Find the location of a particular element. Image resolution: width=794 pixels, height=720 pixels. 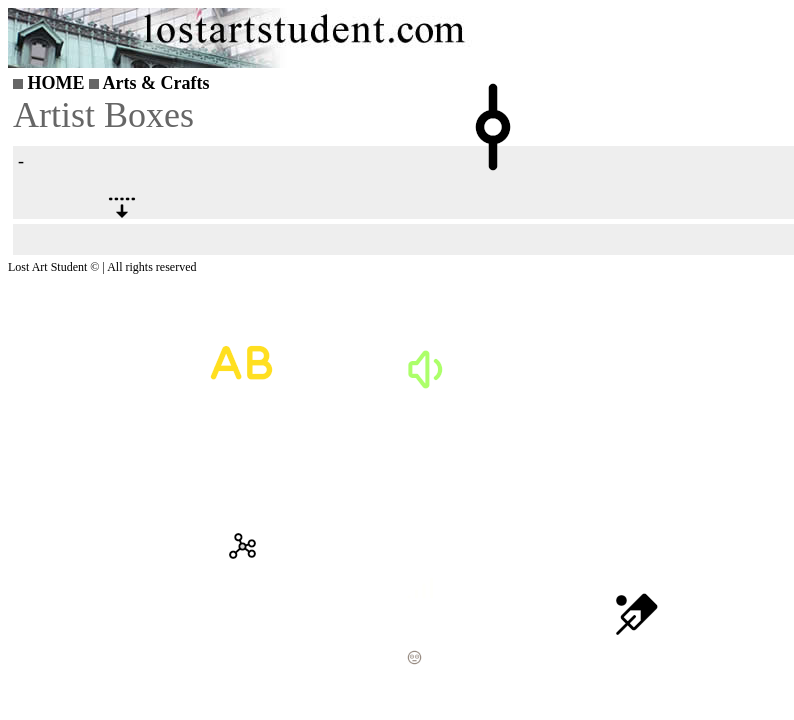

toggle uppercase text formatting is located at coordinates (241, 365).